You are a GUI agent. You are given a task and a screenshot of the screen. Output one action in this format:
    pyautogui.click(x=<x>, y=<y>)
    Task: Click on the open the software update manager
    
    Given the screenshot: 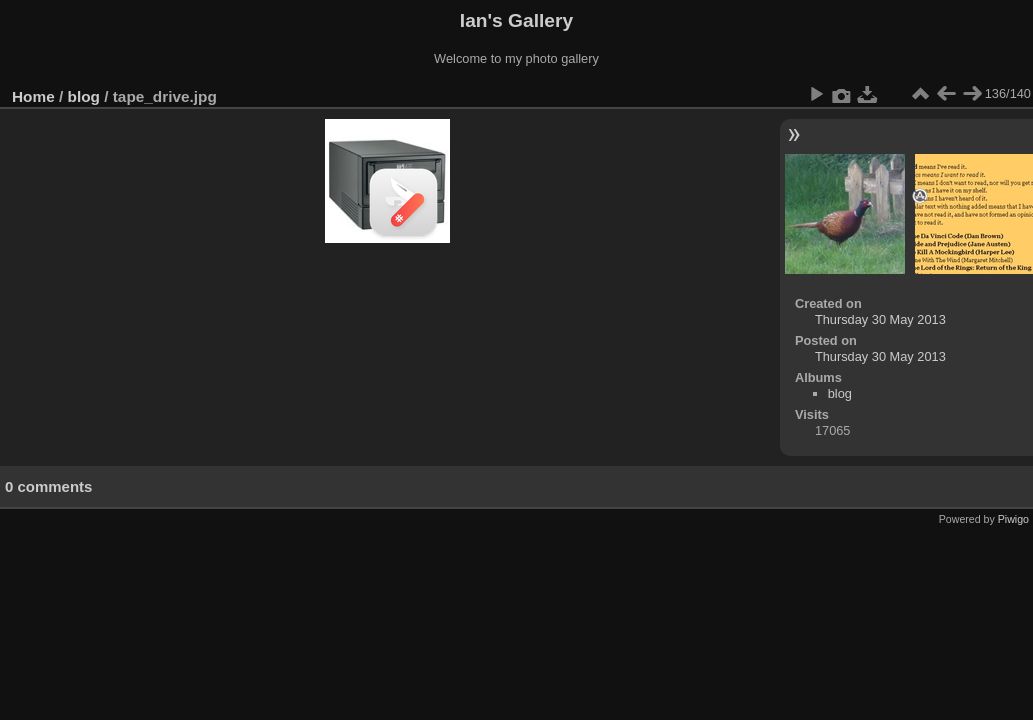 What is the action you would take?
    pyautogui.click(x=920, y=196)
    